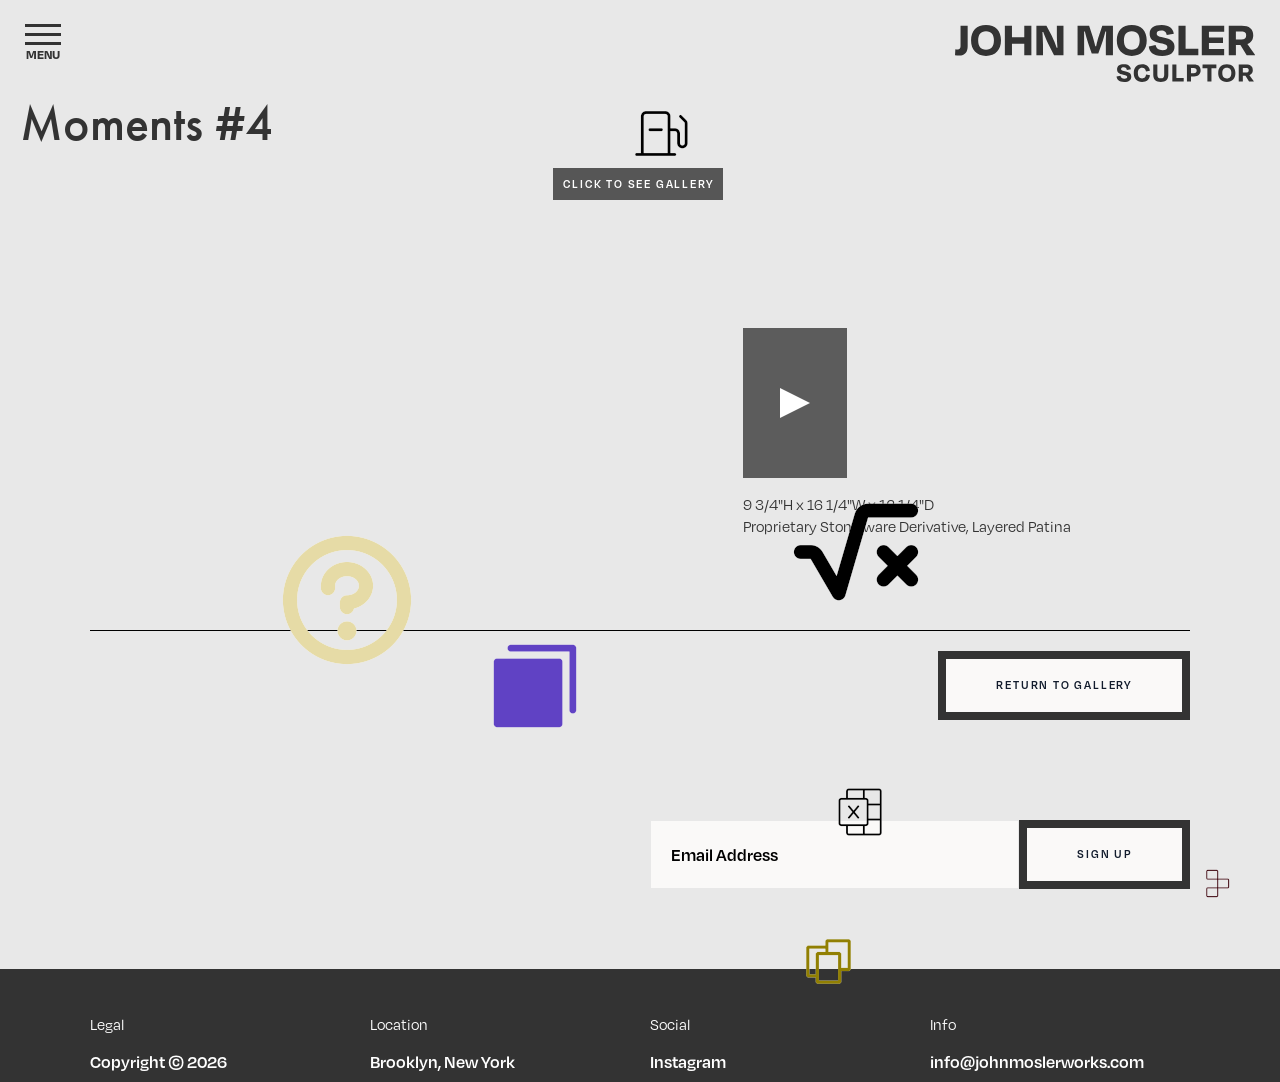  Describe the element at coordinates (1215, 883) in the screenshot. I see `open replit coding environment` at that location.